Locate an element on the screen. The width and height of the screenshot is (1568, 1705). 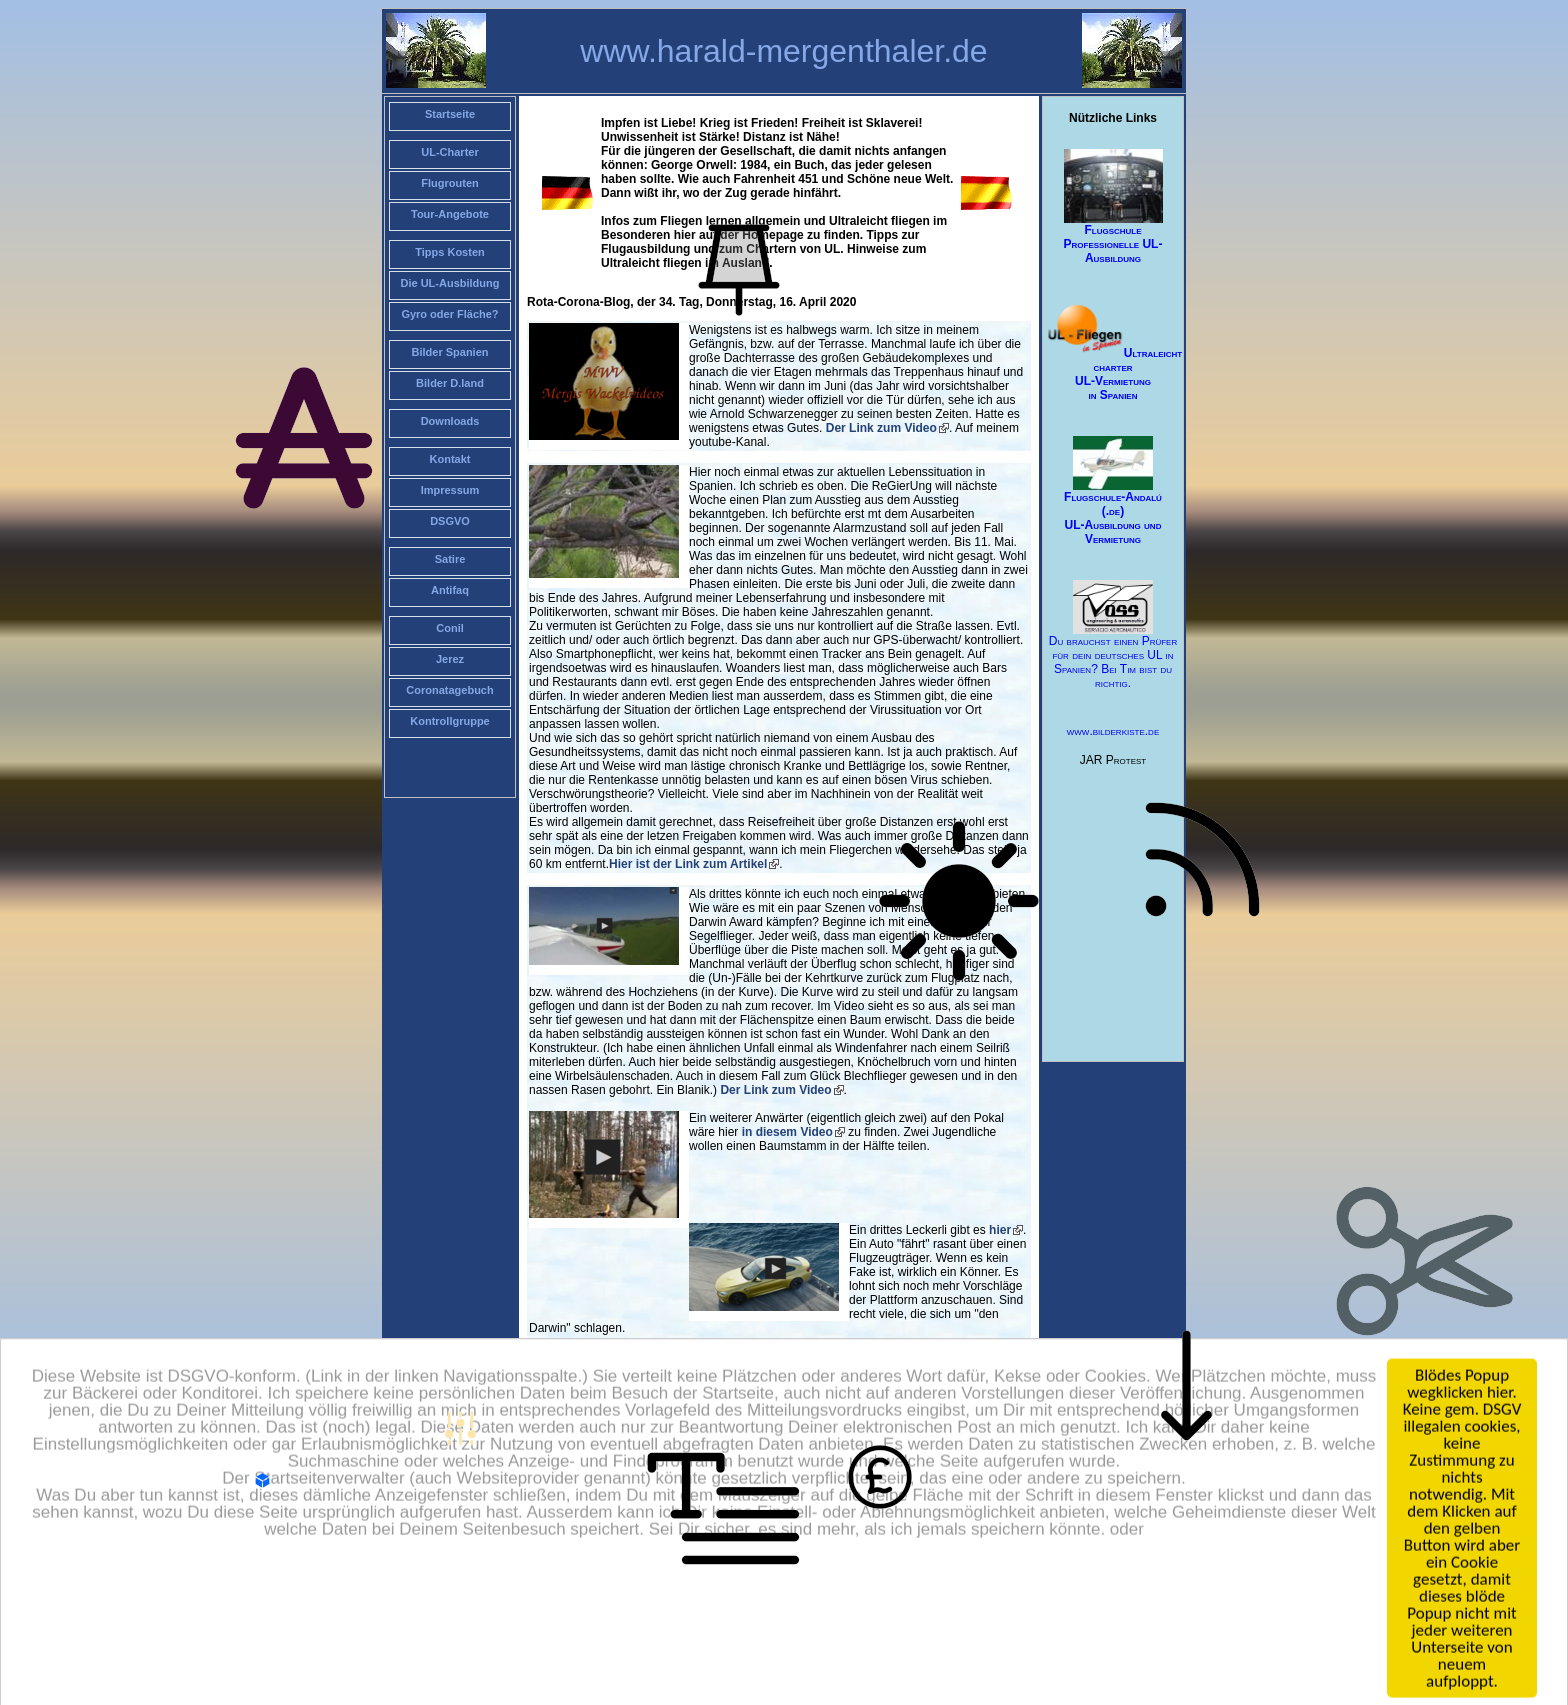
subscribe to RSS feed is located at coordinates (1202, 859).